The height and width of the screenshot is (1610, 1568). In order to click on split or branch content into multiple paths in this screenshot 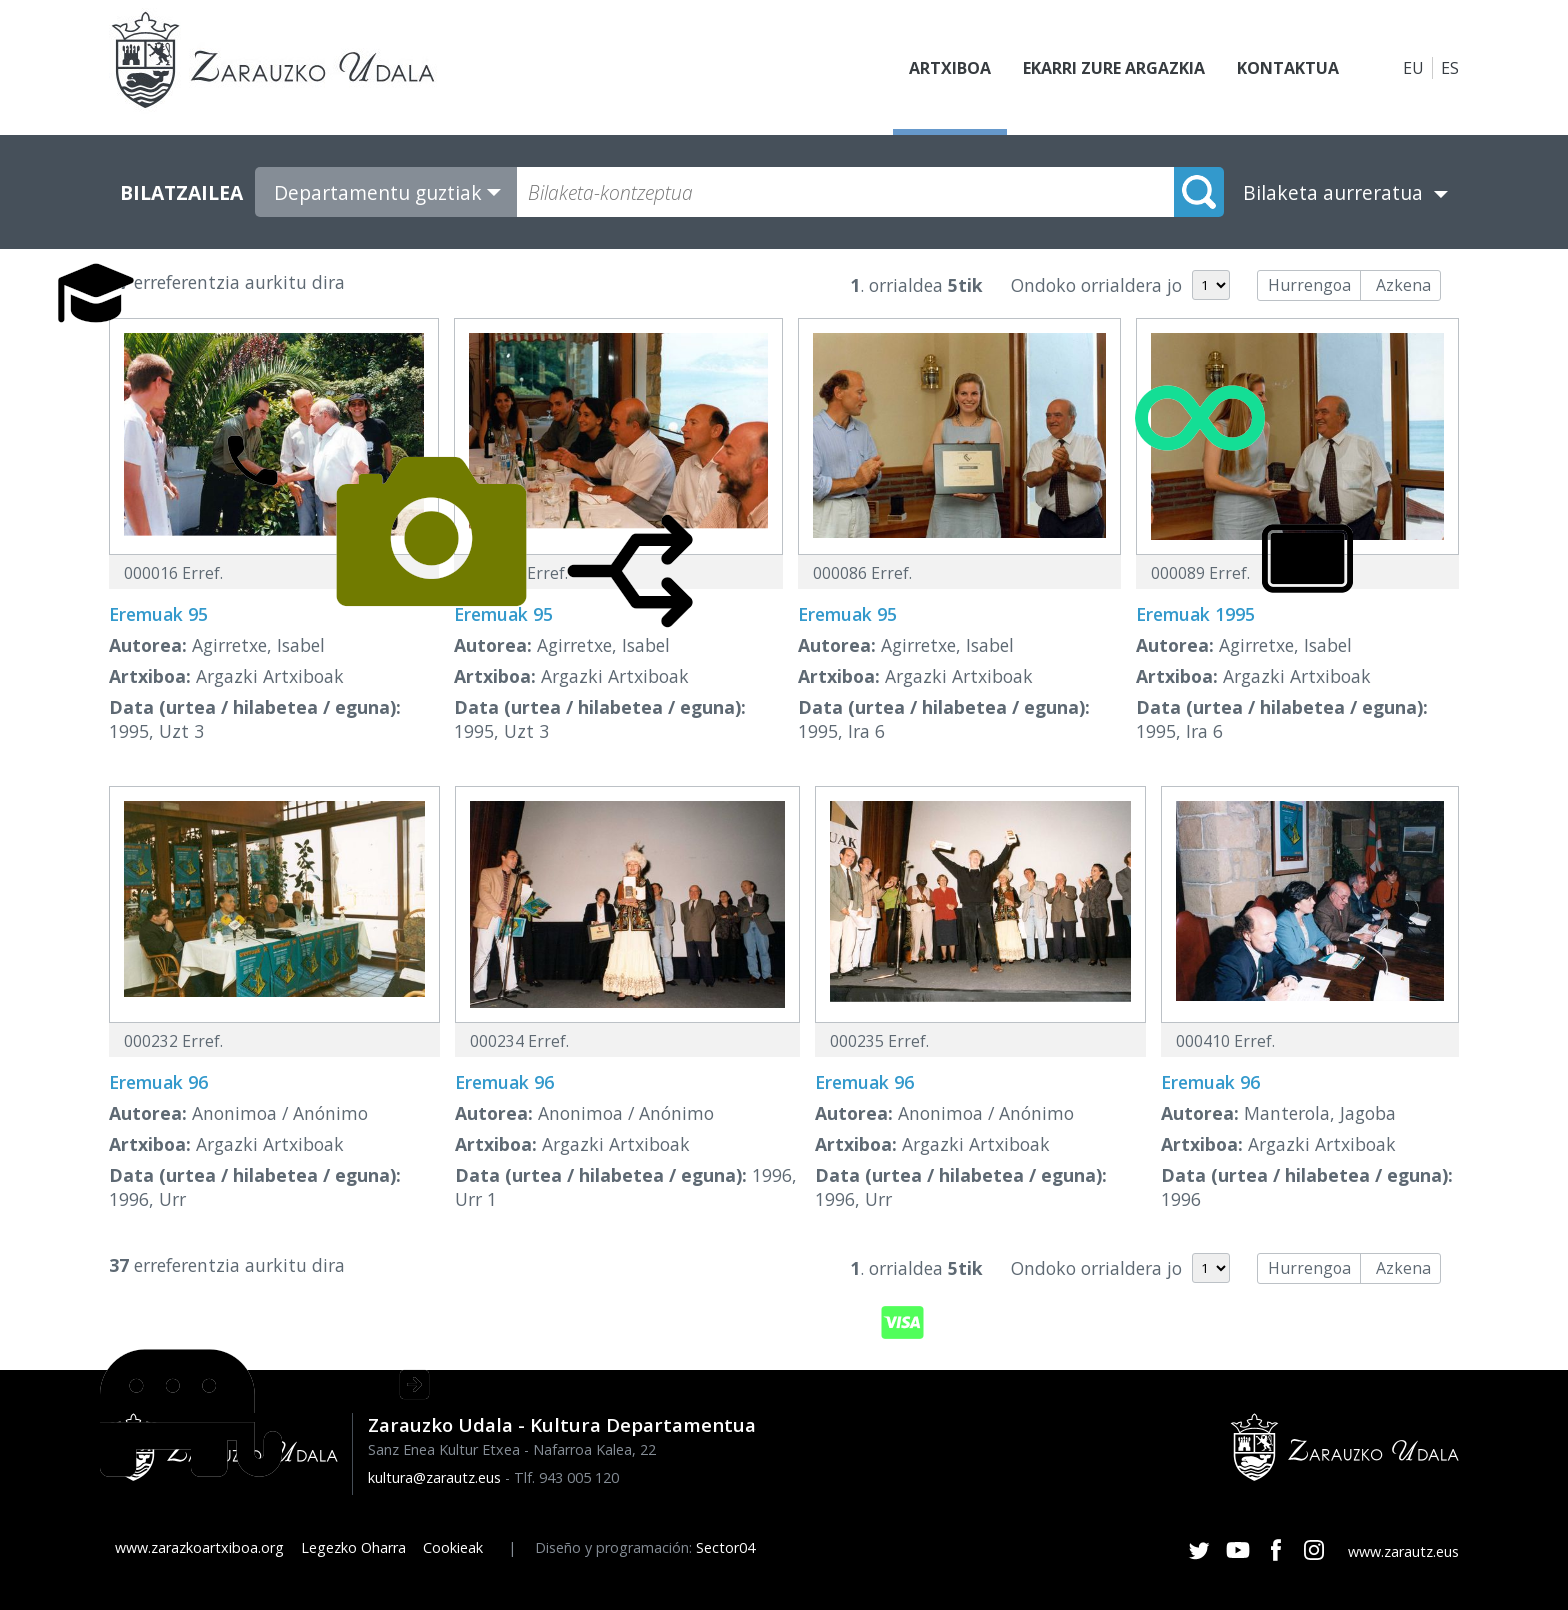, I will do `click(630, 571)`.